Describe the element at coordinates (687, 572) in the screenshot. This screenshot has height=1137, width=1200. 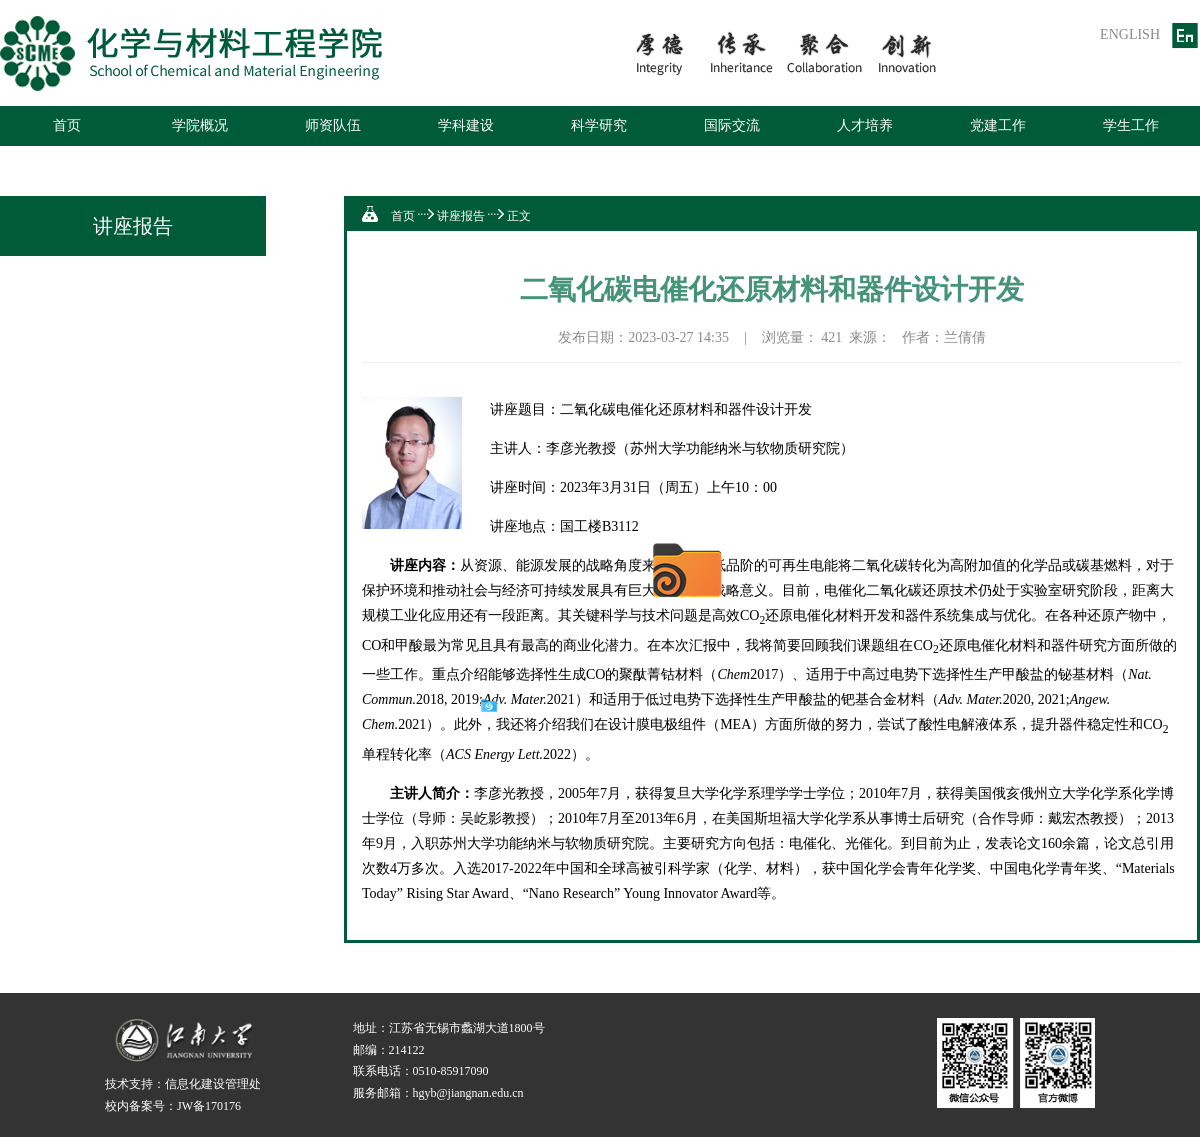
I see `open houdini project files folder` at that location.